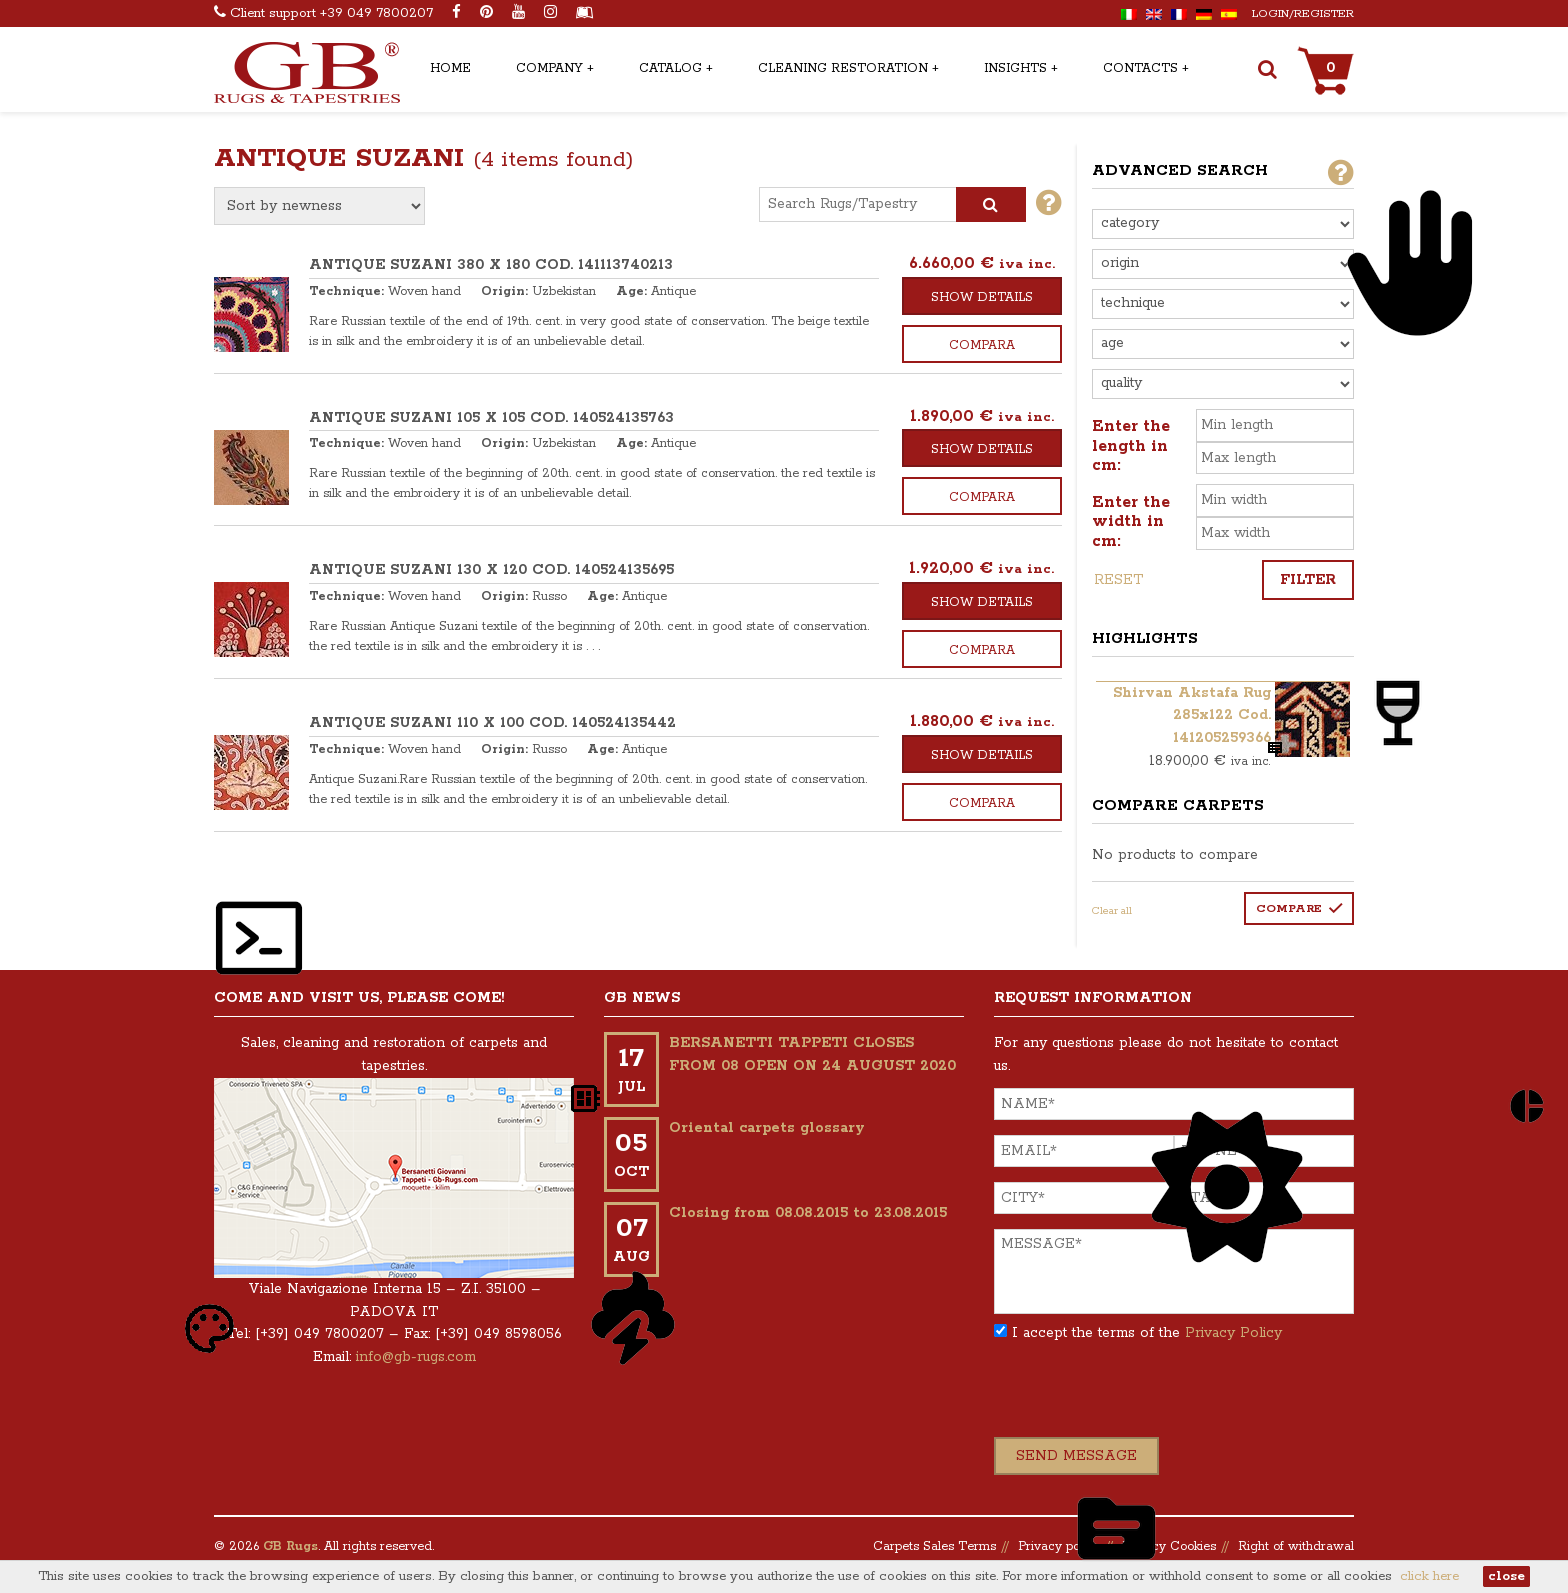 This screenshot has width=1568, height=1593. I want to click on switch to list view, so click(1275, 747).